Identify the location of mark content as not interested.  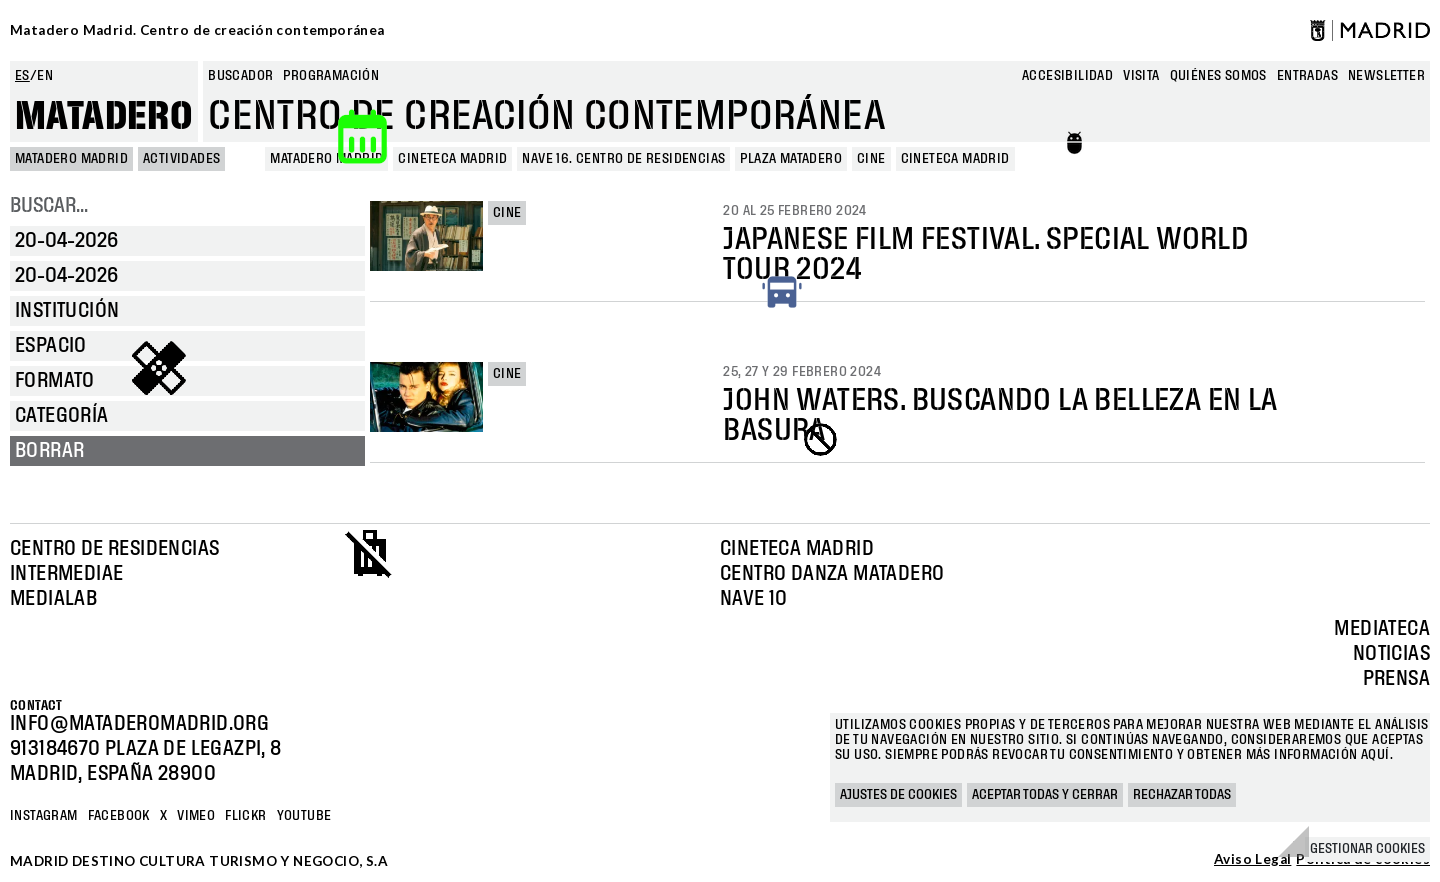
(820, 439).